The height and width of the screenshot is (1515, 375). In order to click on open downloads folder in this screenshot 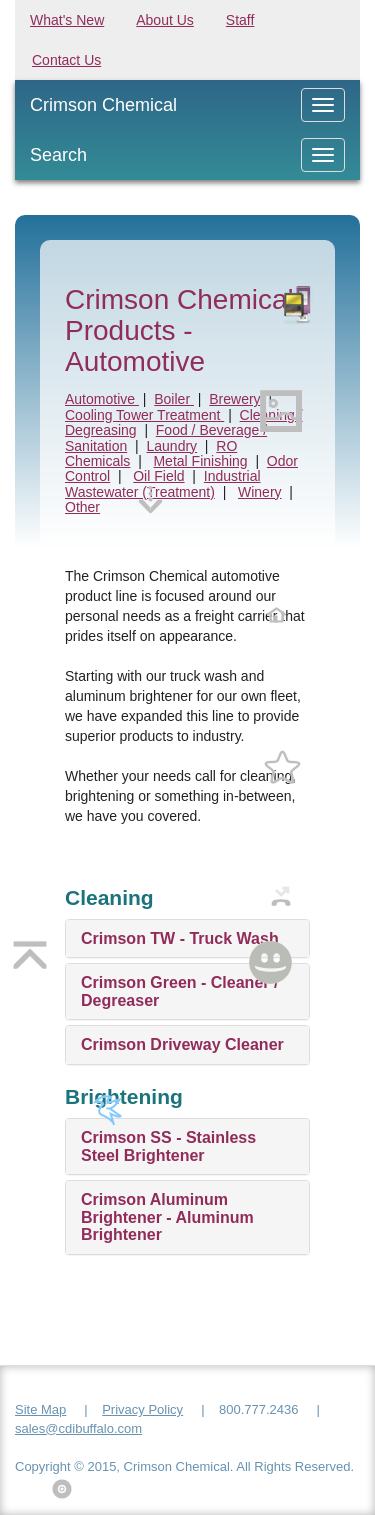, I will do `click(150, 499)`.